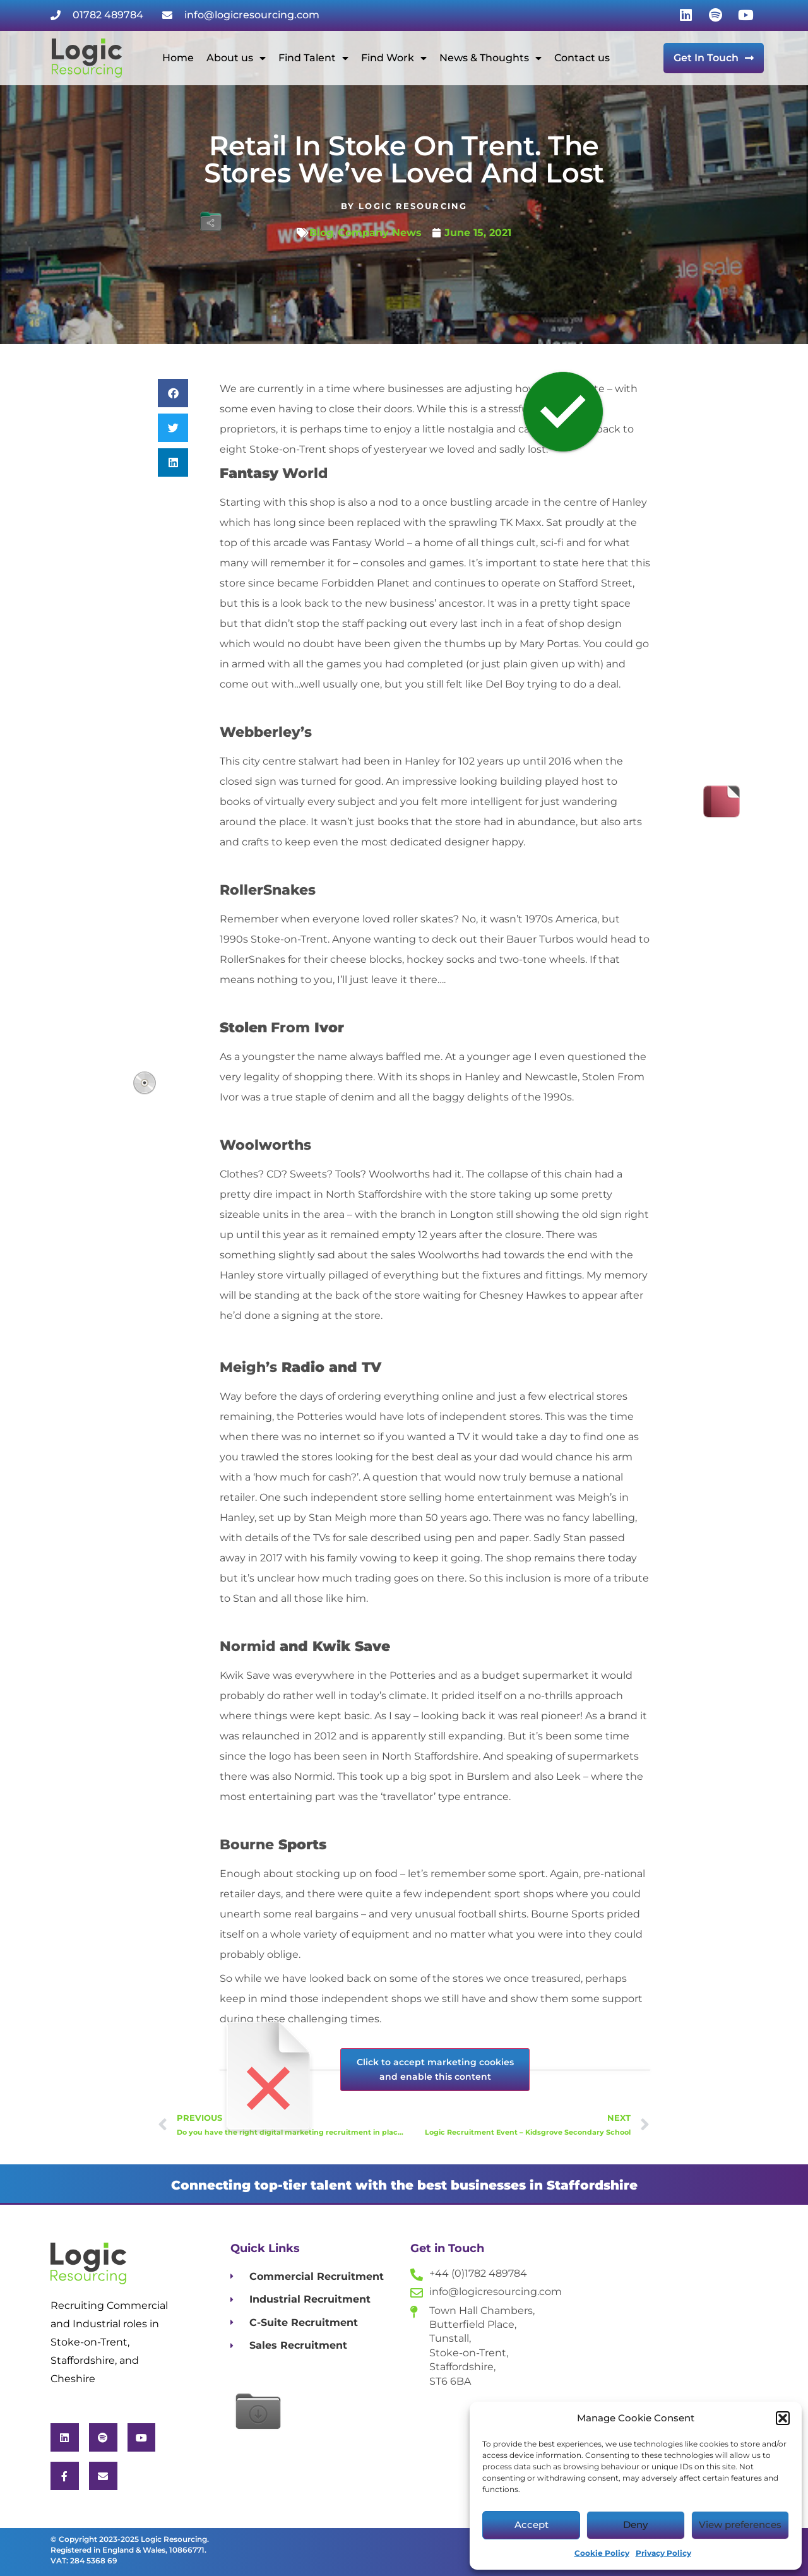  What do you see at coordinates (722, 801) in the screenshot?
I see `change desktop wallpaper settings` at bounding box center [722, 801].